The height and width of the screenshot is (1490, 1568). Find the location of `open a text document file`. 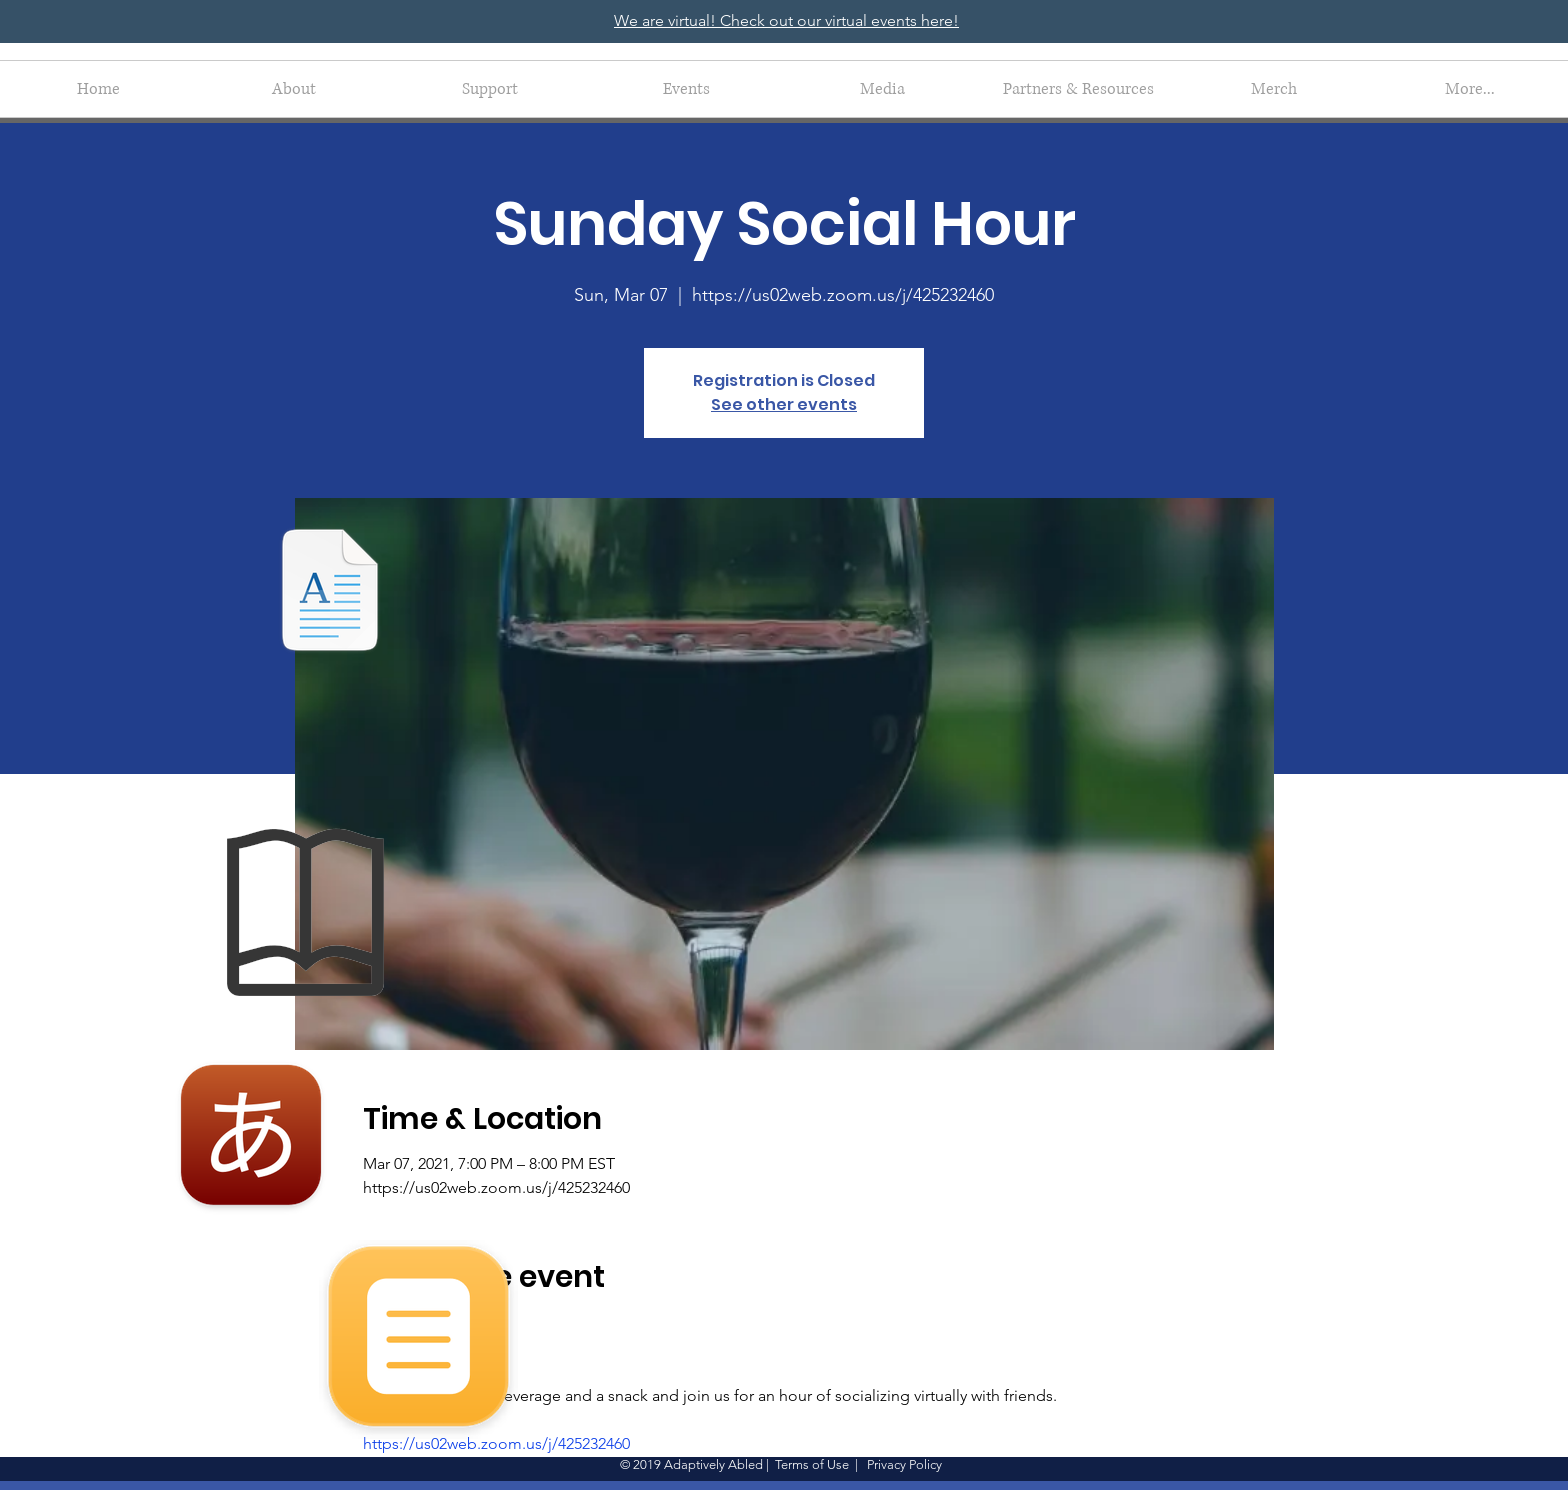

open a text document file is located at coordinates (330, 590).